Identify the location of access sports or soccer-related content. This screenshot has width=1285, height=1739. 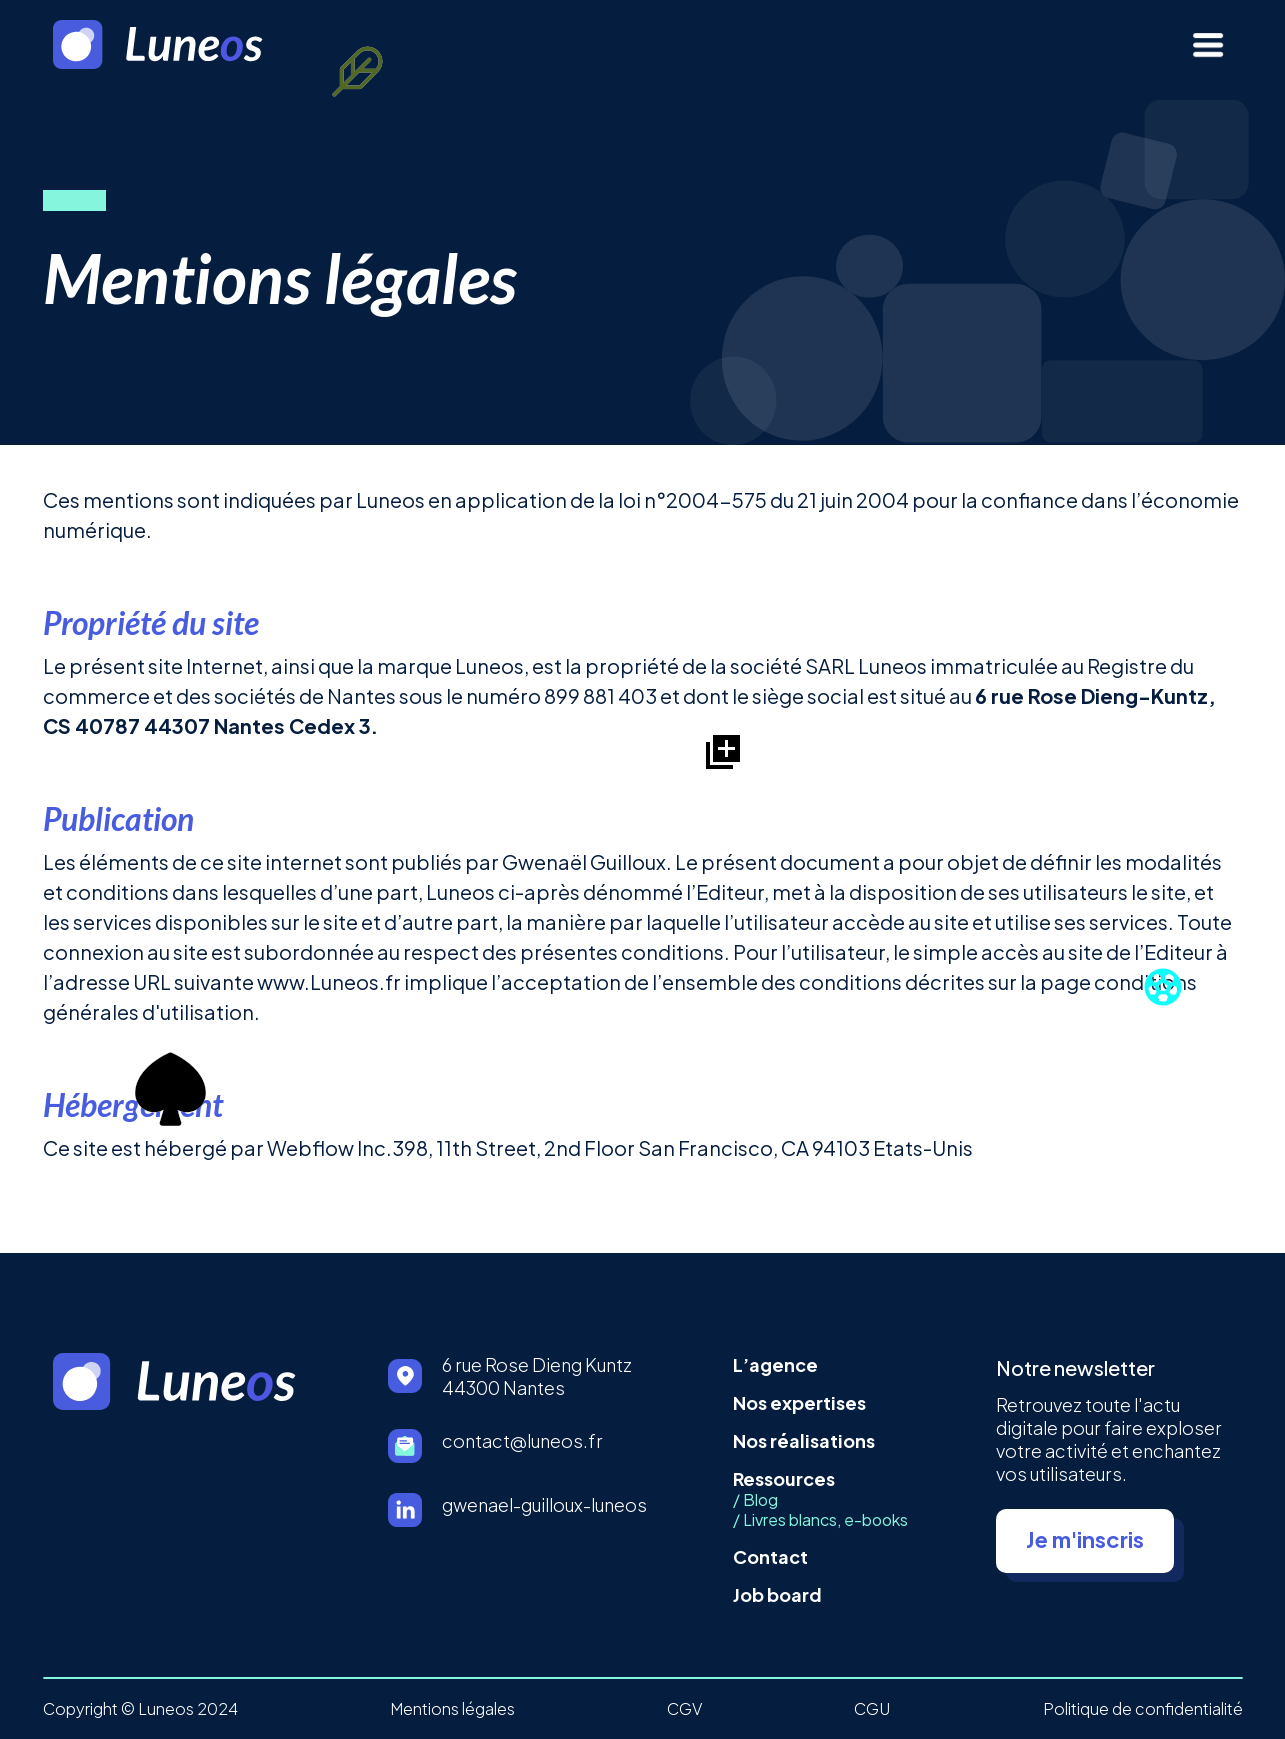
(1163, 987).